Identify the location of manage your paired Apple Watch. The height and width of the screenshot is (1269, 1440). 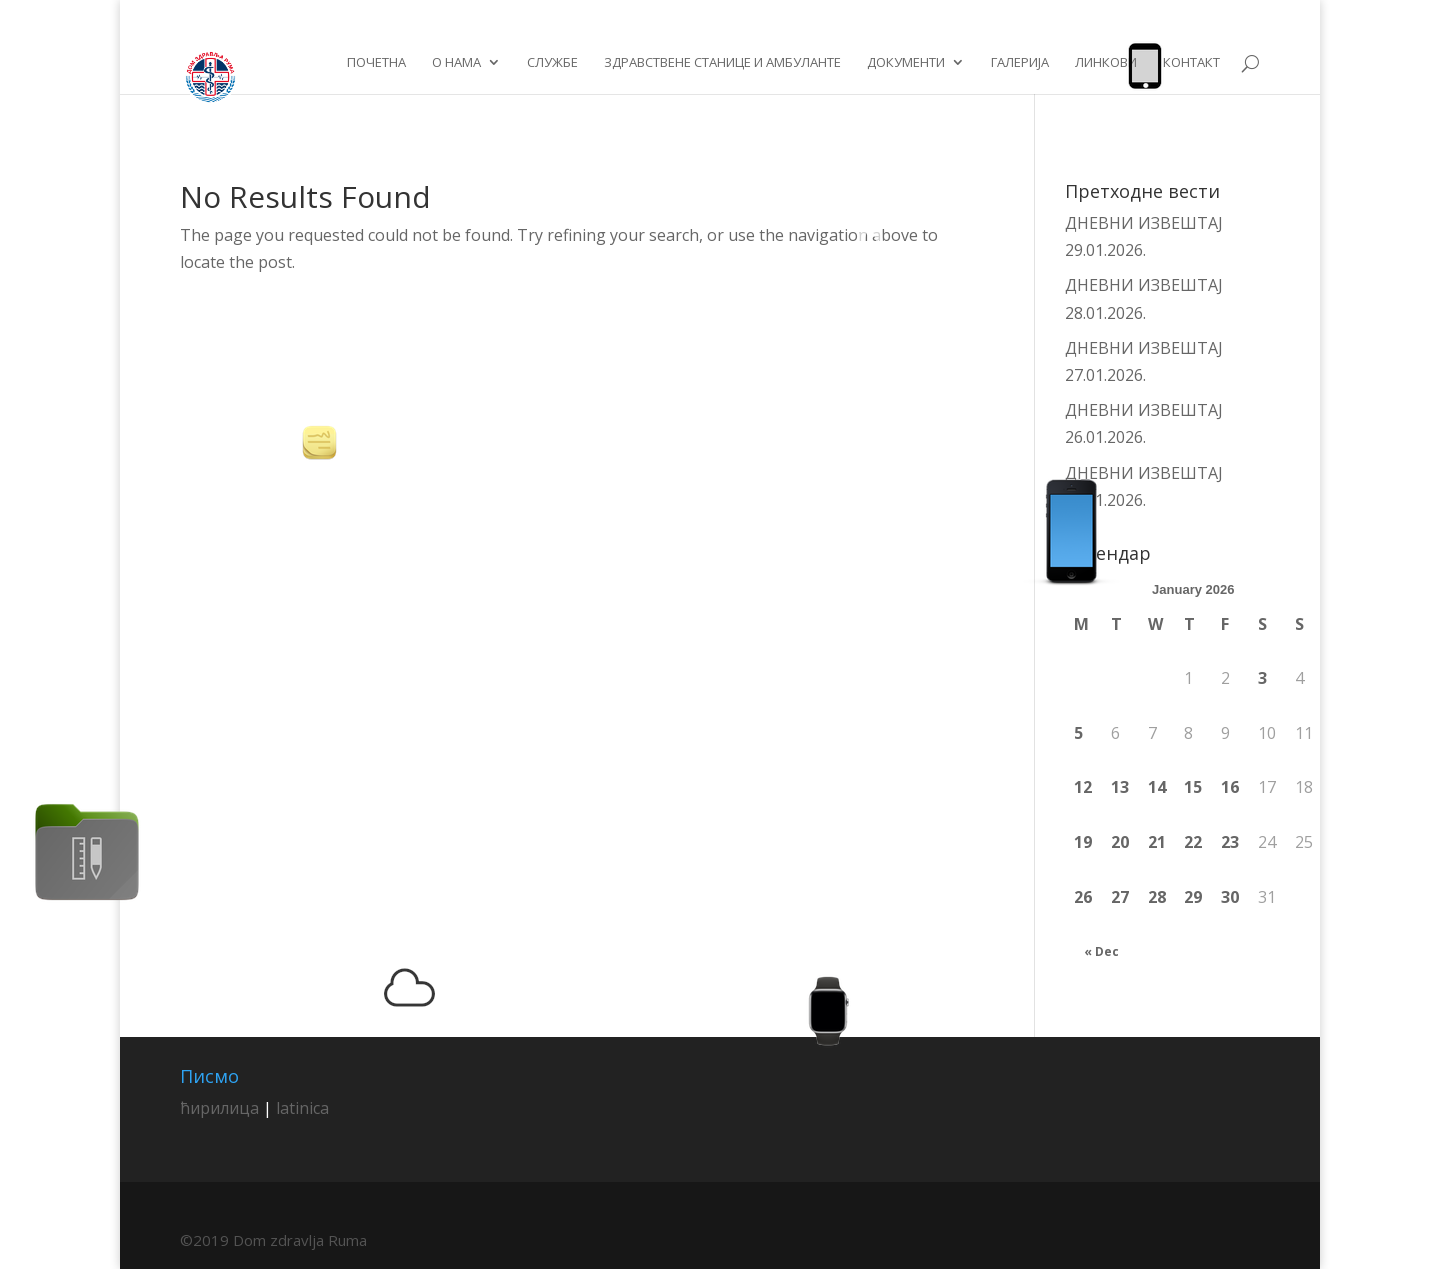
(828, 1011).